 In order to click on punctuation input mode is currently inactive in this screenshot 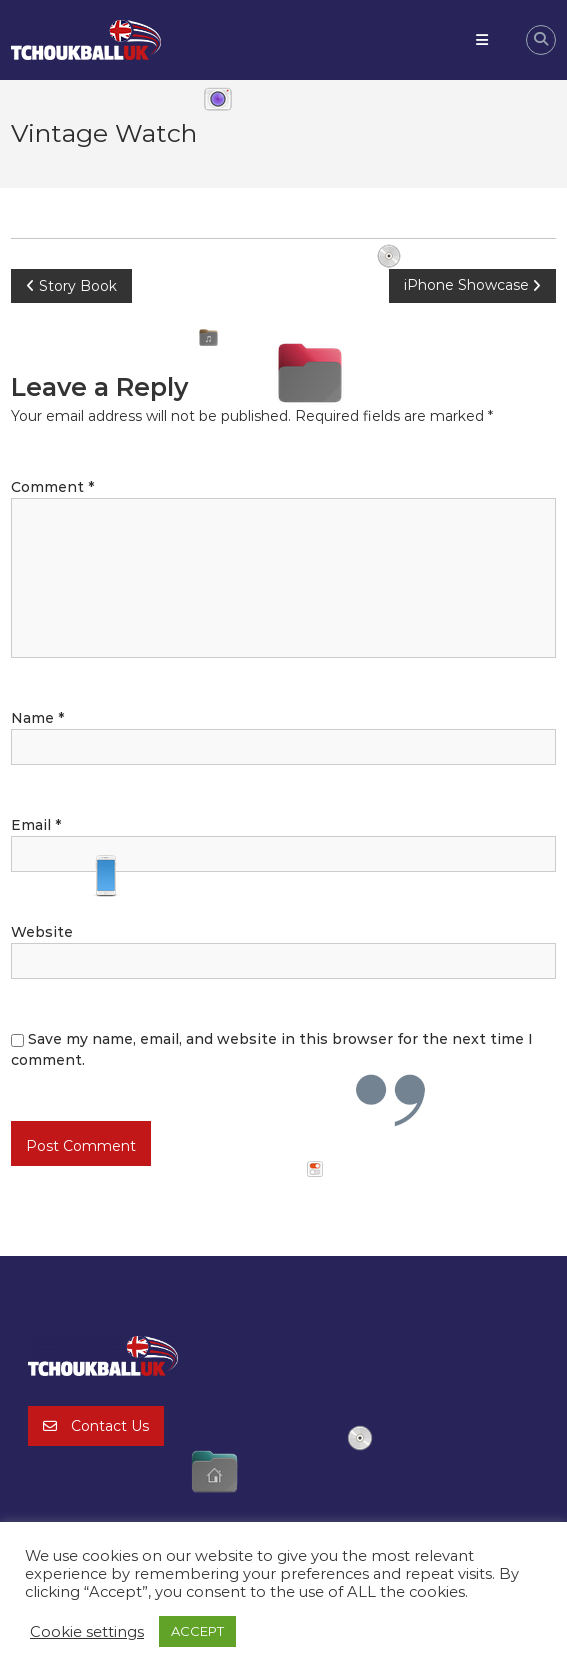, I will do `click(390, 1100)`.